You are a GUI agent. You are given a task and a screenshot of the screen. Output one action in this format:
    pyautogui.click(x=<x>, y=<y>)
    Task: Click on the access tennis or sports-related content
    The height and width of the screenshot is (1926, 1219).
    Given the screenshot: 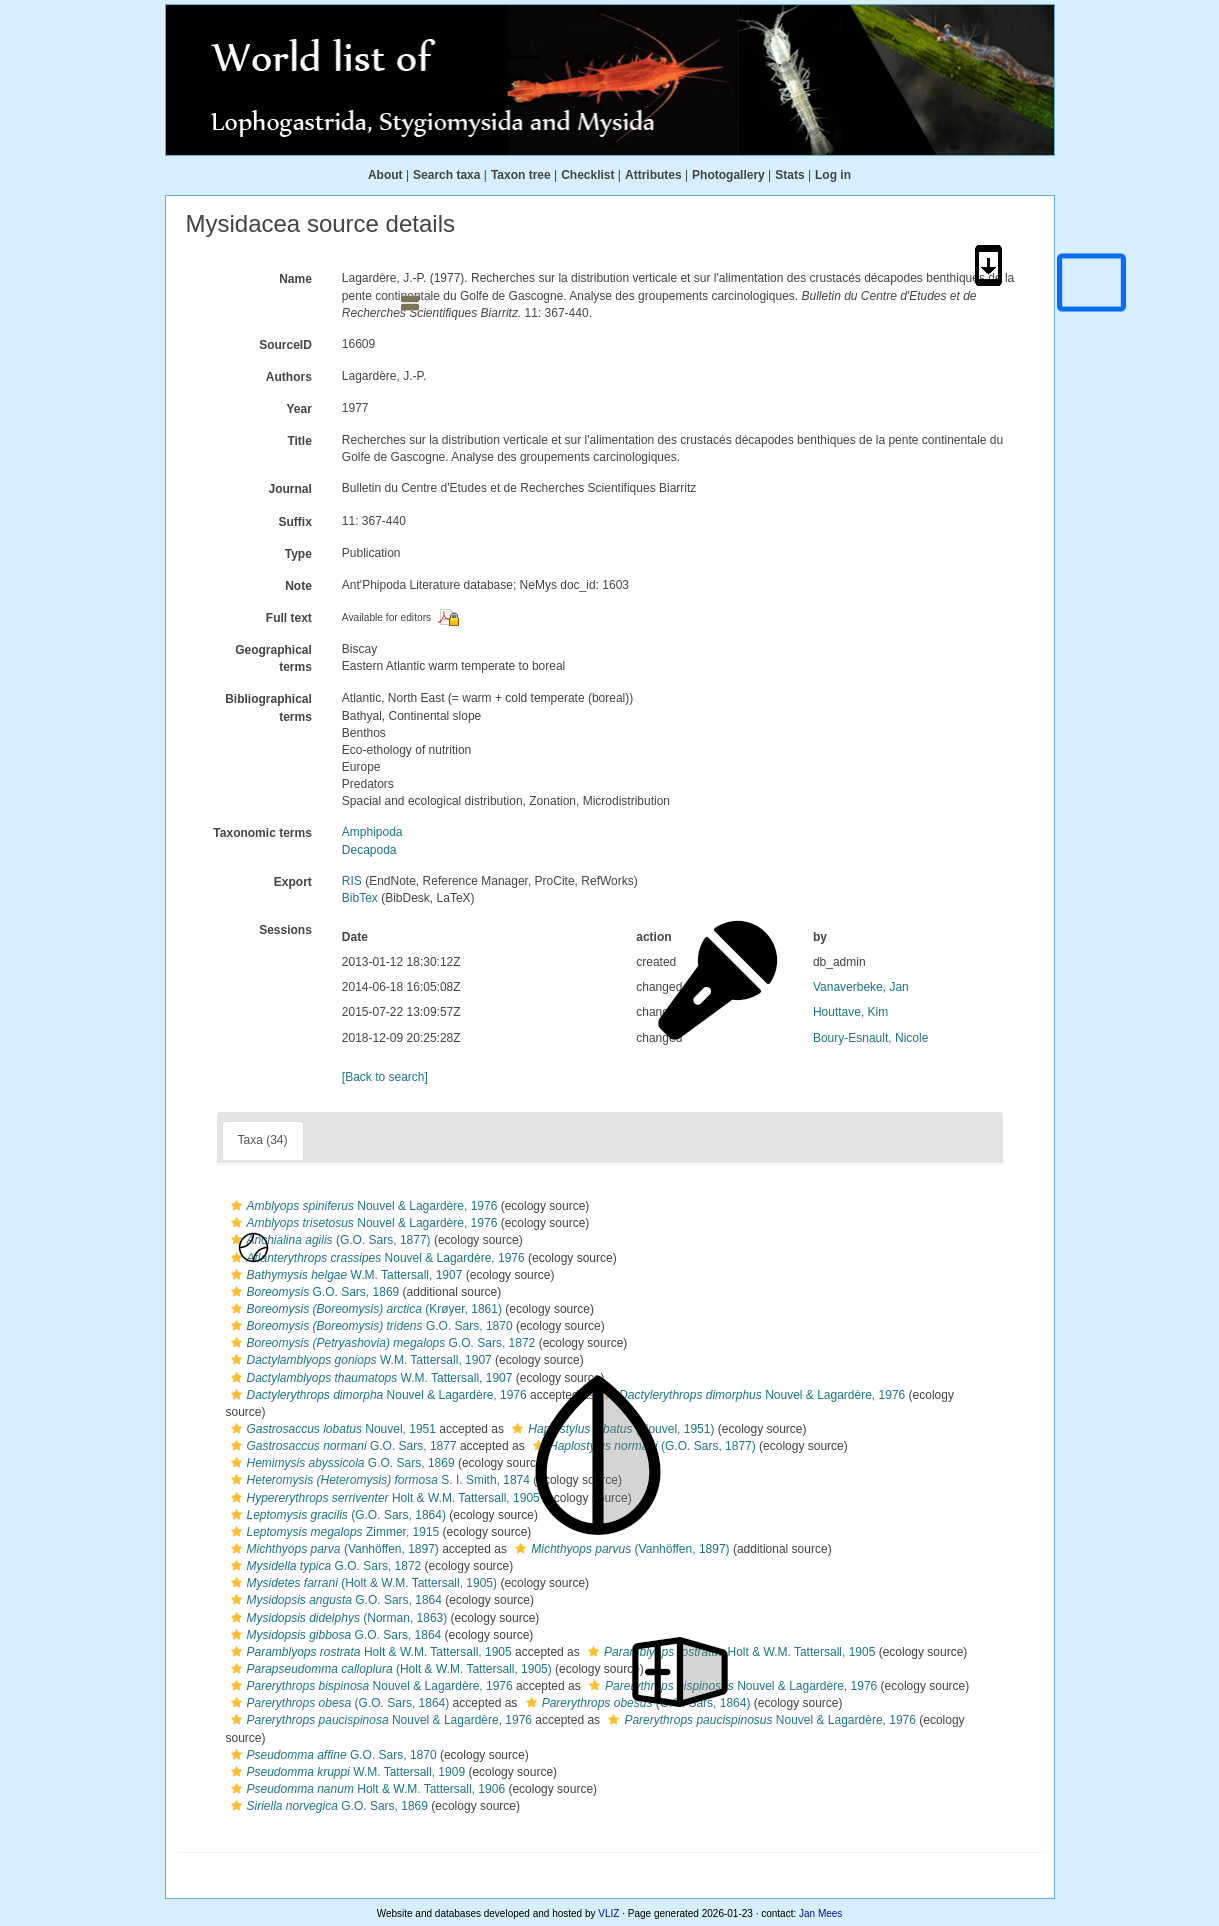 What is the action you would take?
    pyautogui.click(x=253, y=1247)
    